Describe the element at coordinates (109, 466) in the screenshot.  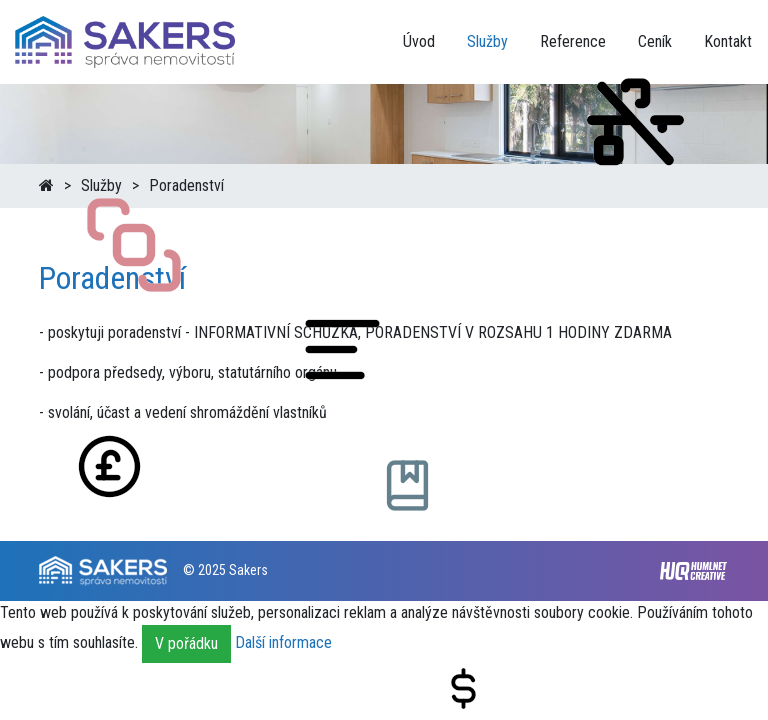
I see `view balance in british pounds` at that location.